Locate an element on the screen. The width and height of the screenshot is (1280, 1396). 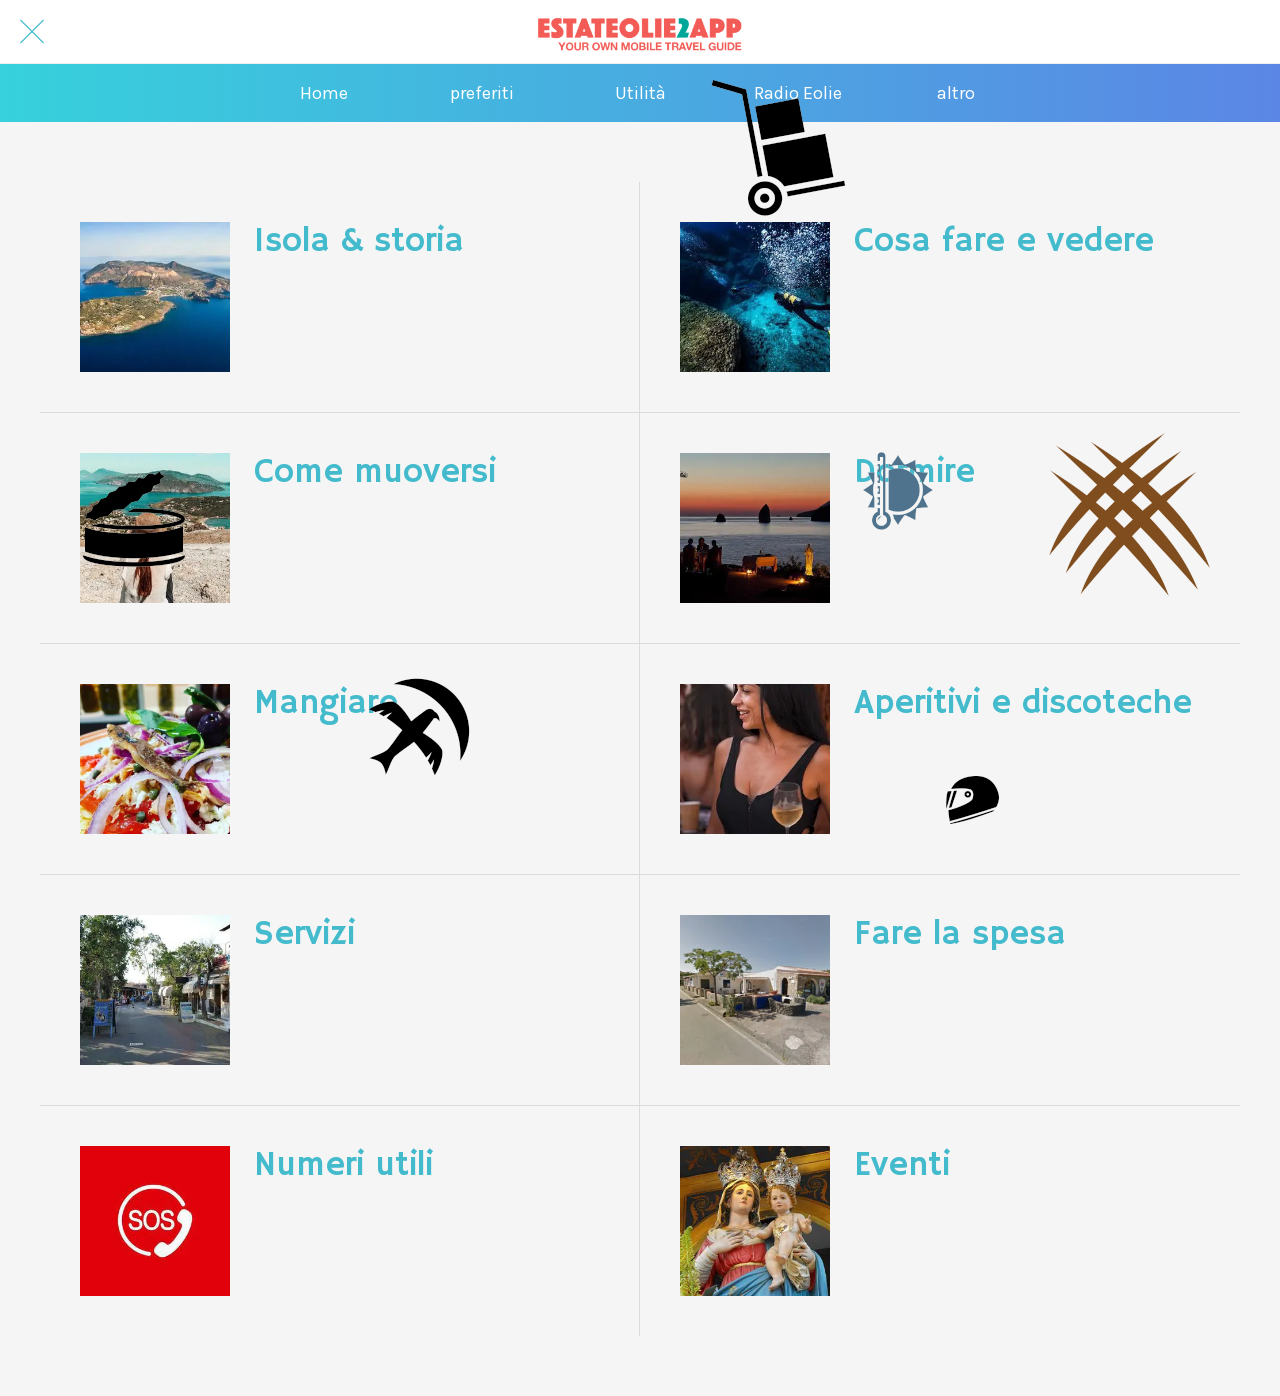
view current temperature or weather conditions is located at coordinates (898, 490).